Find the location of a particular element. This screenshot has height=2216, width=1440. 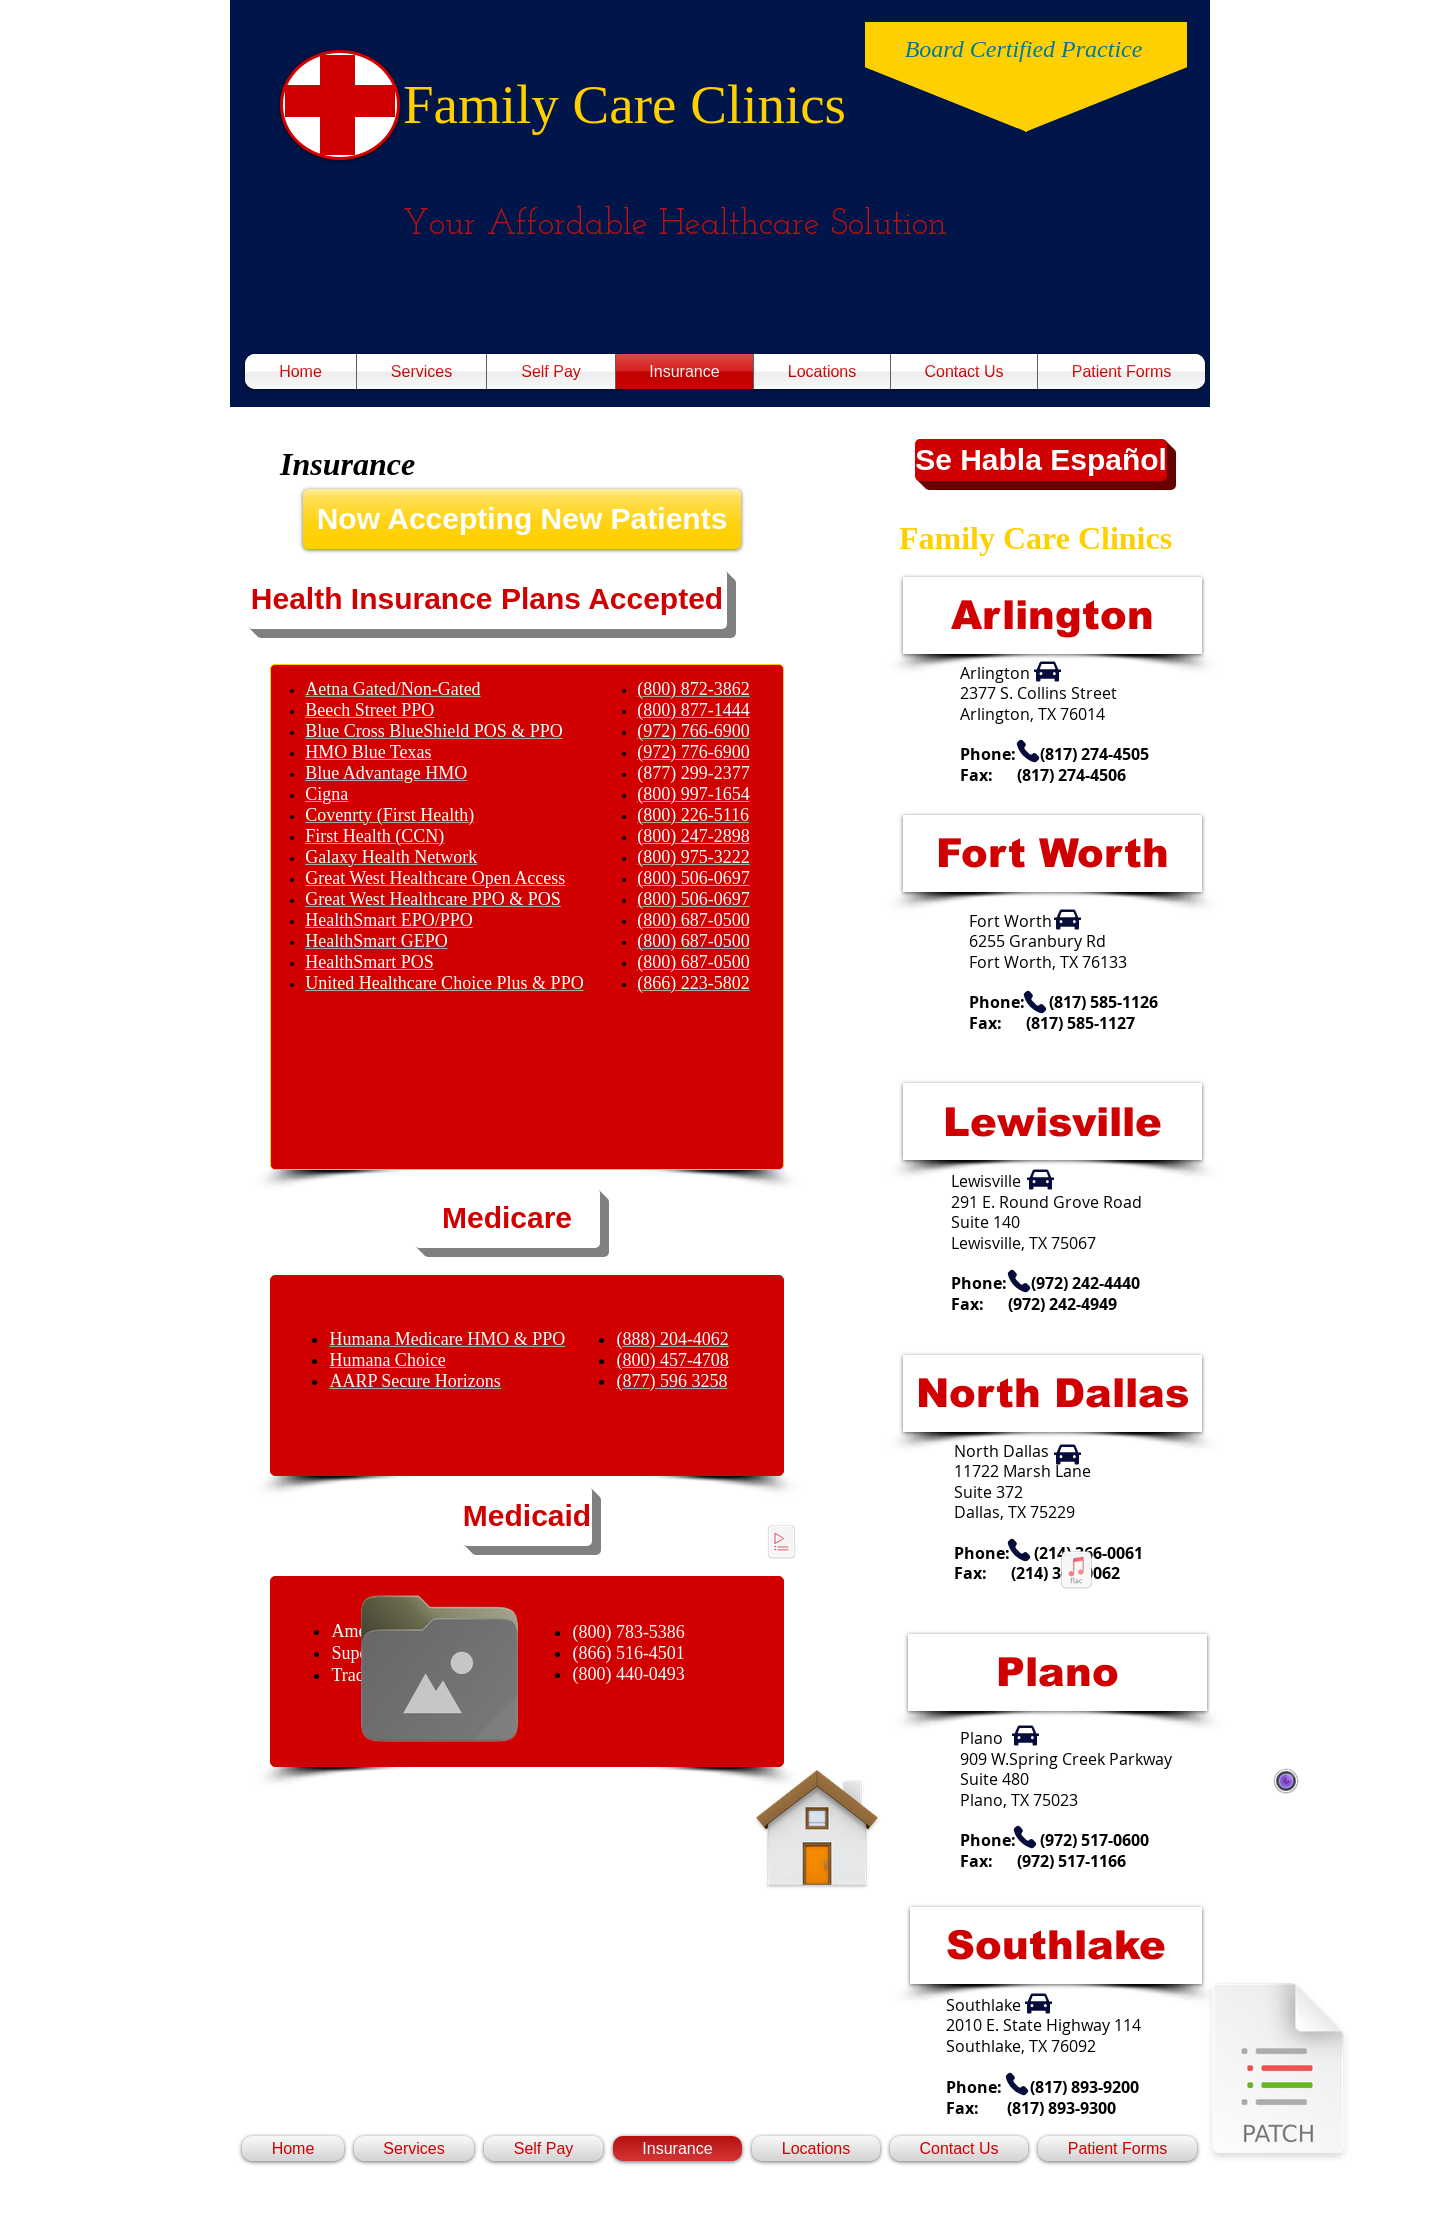

open your pictures folder is located at coordinates (439, 1668).